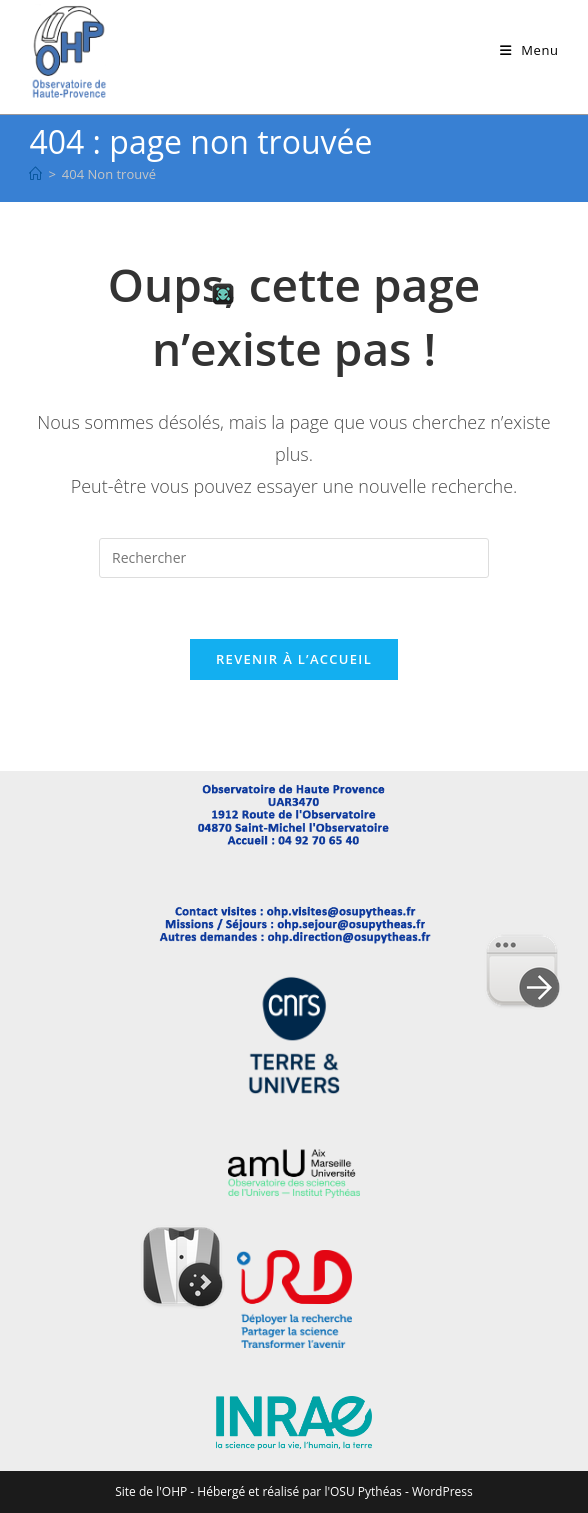 Image resolution: width=588 pixels, height=1513 pixels. Describe the element at coordinates (181, 1265) in the screenshot. I see `customize plasma desktop theme settings` at that location.